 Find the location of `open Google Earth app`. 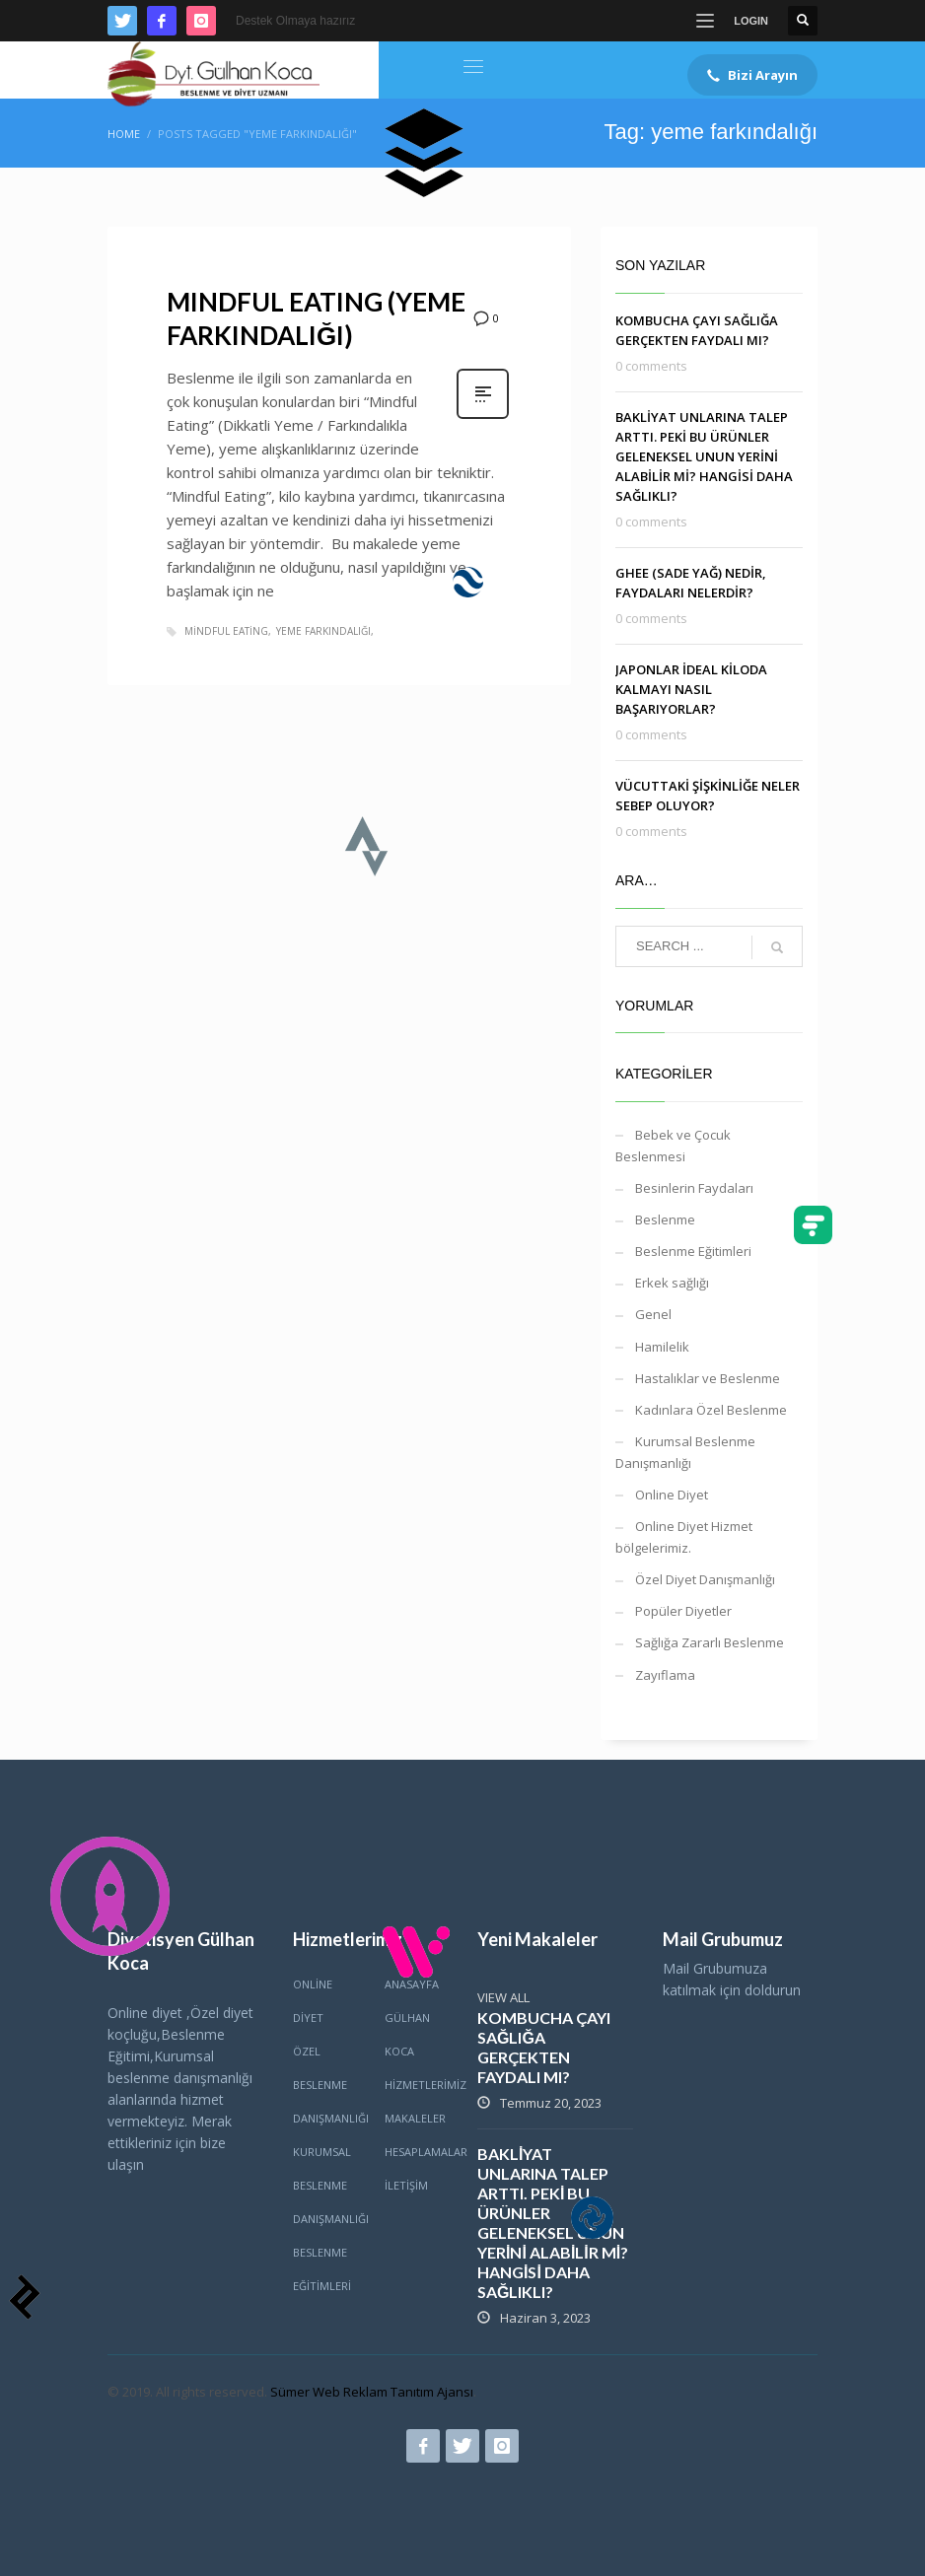

open Google Earth app is located at coordinates (467, 582).